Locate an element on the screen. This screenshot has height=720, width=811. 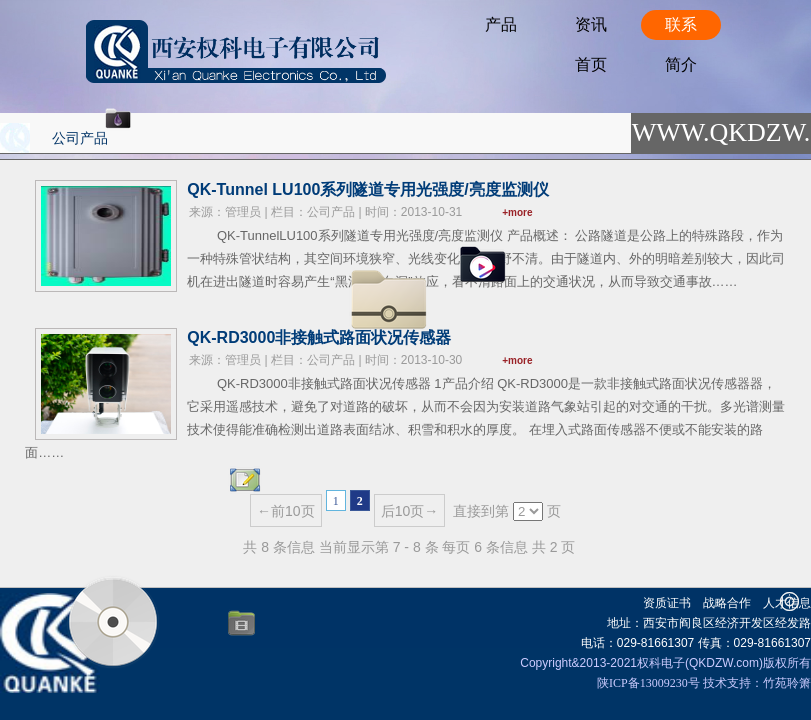
folder containing elixir programming language projects is located at coordinates (118, 119).